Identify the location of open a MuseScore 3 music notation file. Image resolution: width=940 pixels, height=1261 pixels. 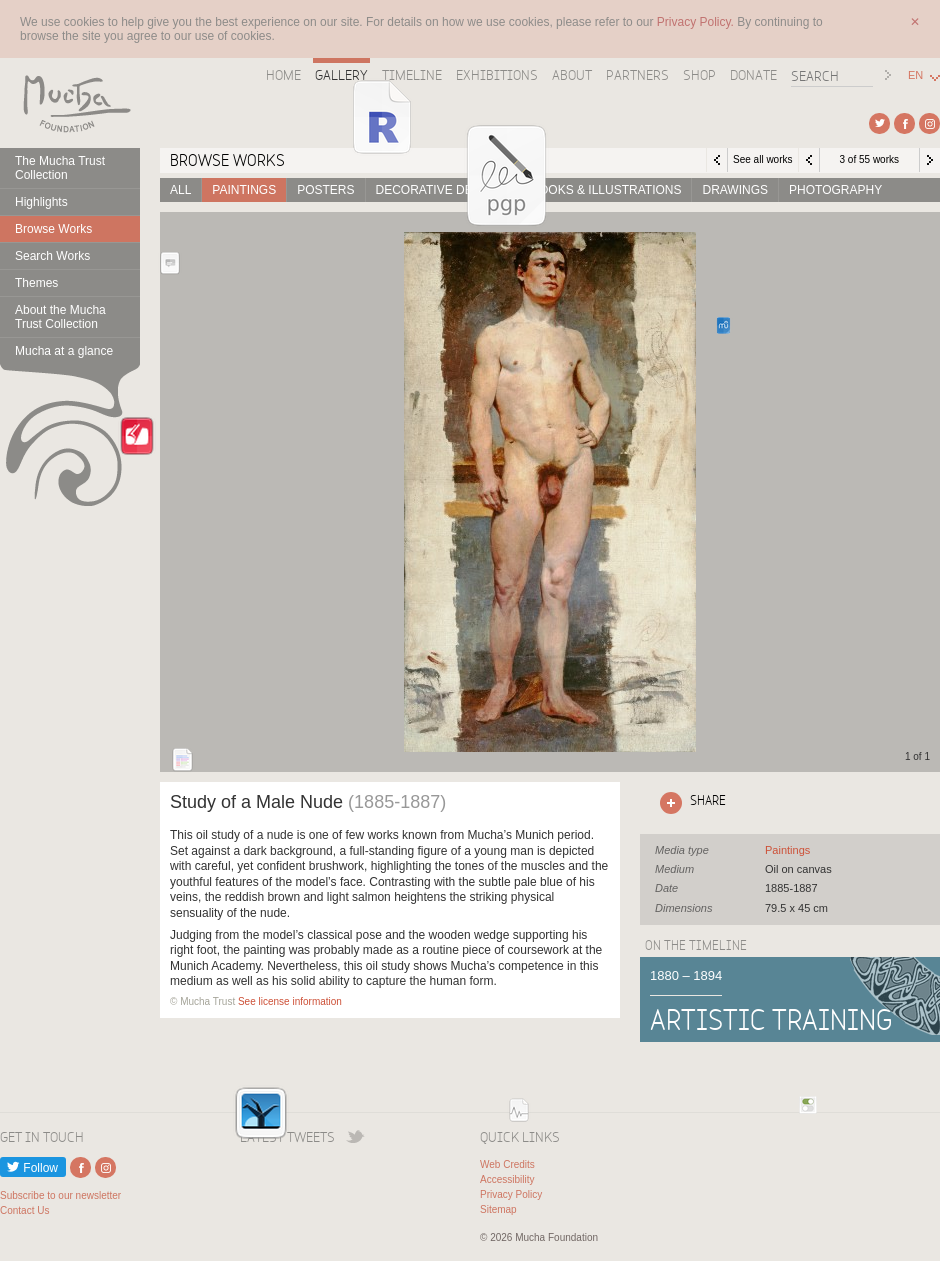
(723, 325).